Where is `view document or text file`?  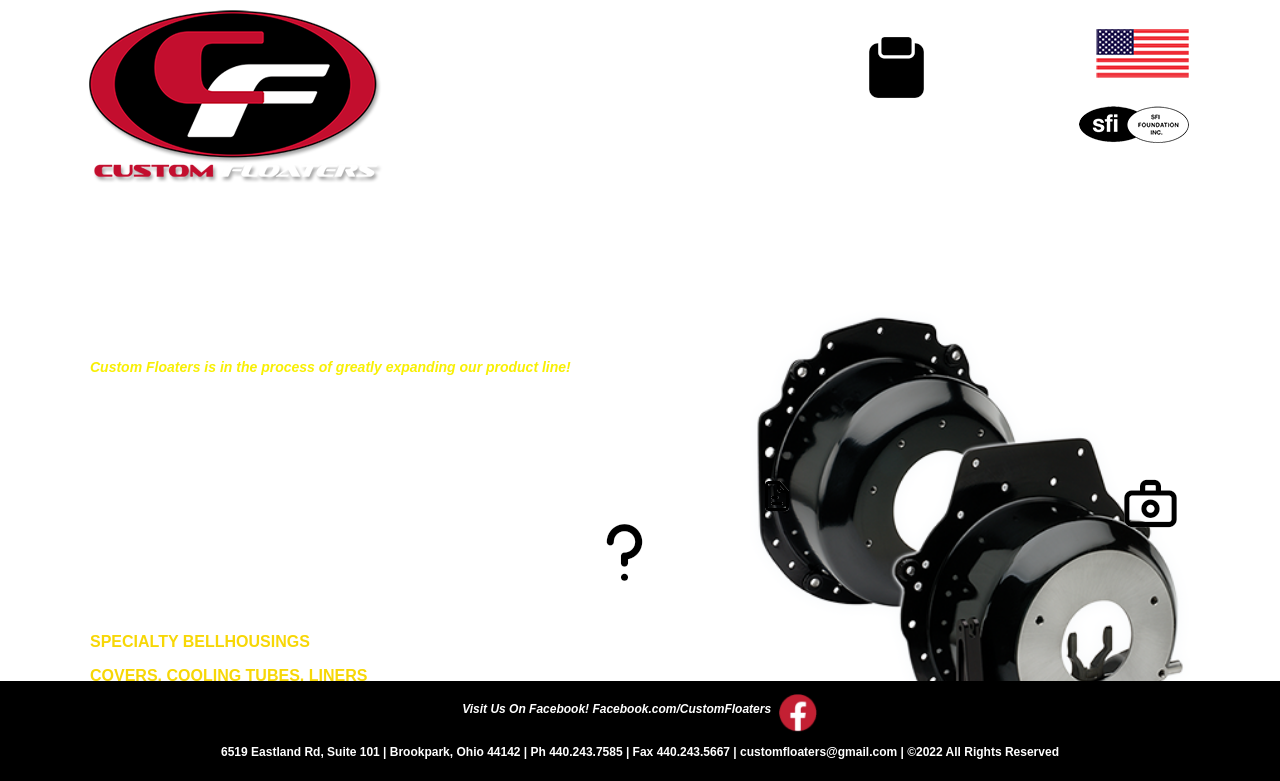 view document or text file is located at coordinates (777, 496).